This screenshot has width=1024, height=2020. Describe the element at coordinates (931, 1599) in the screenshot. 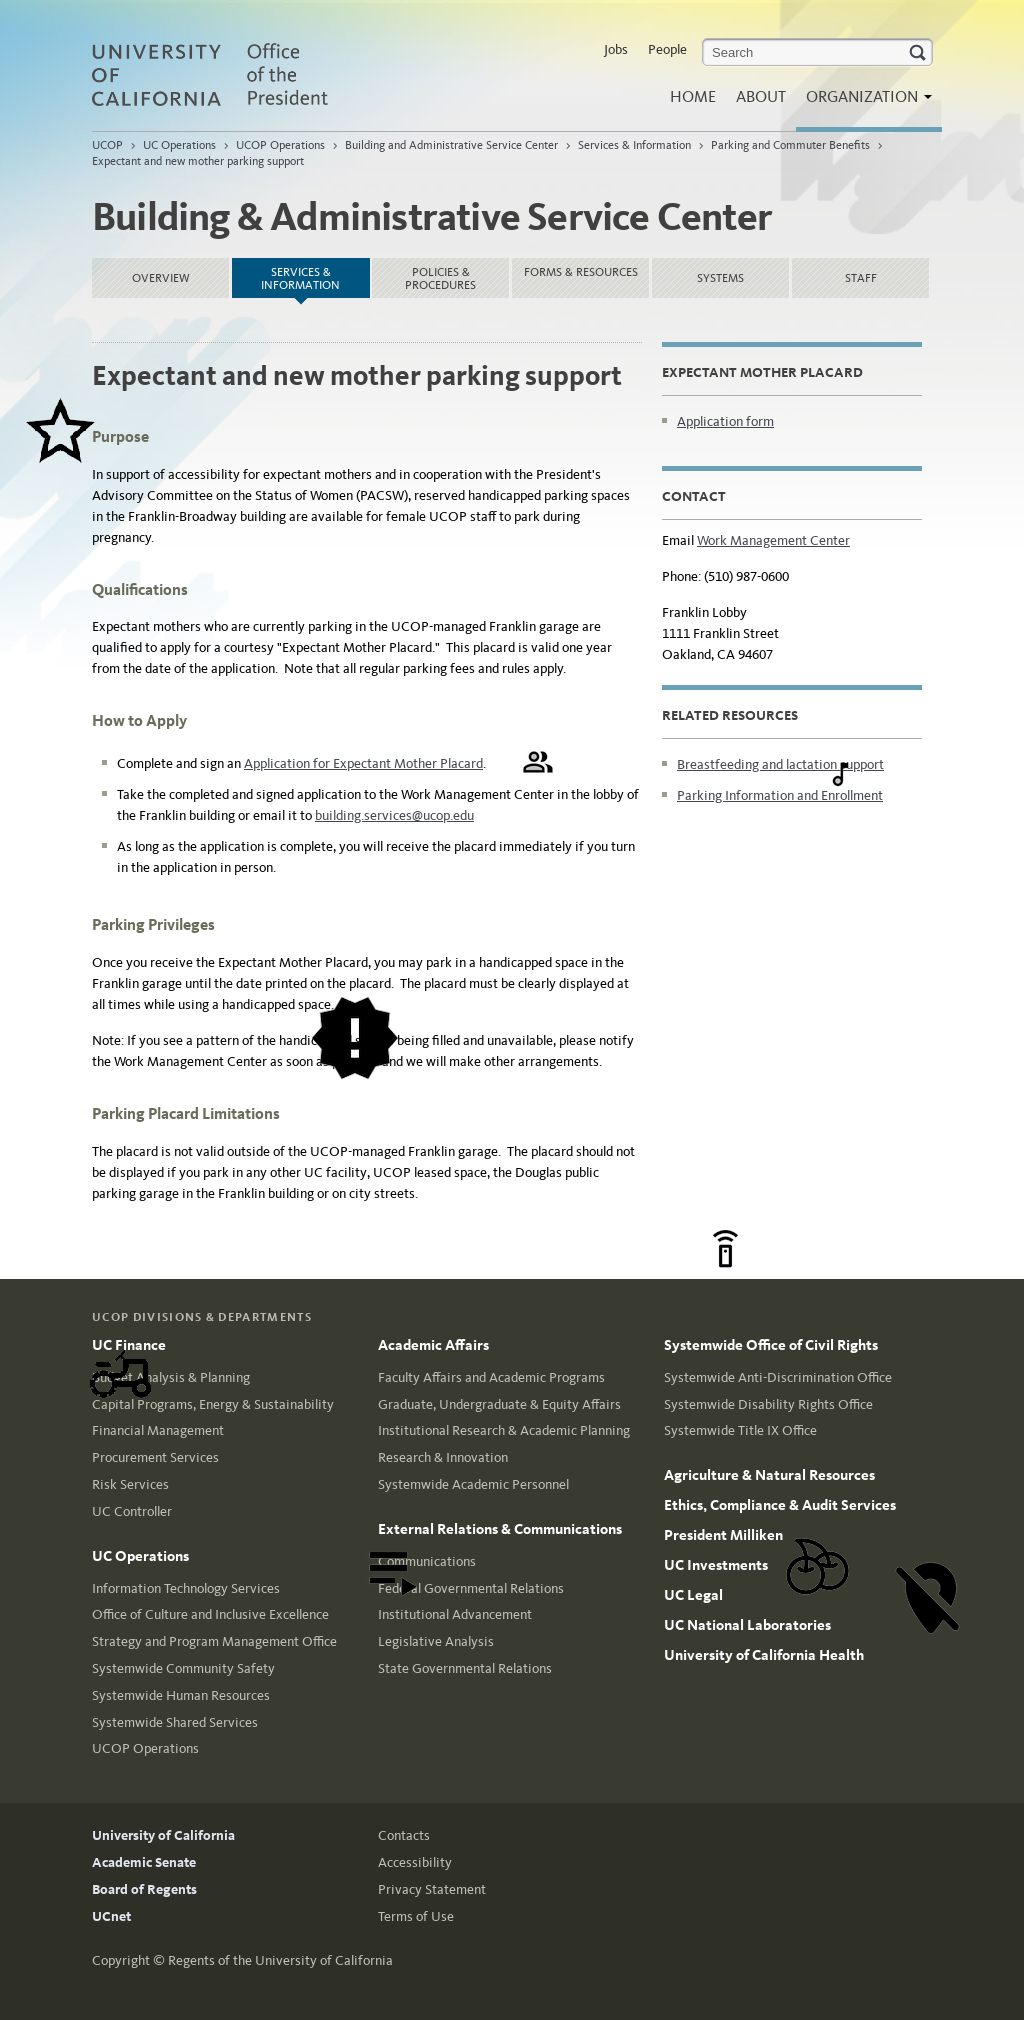

I see `disable location services` at that location.